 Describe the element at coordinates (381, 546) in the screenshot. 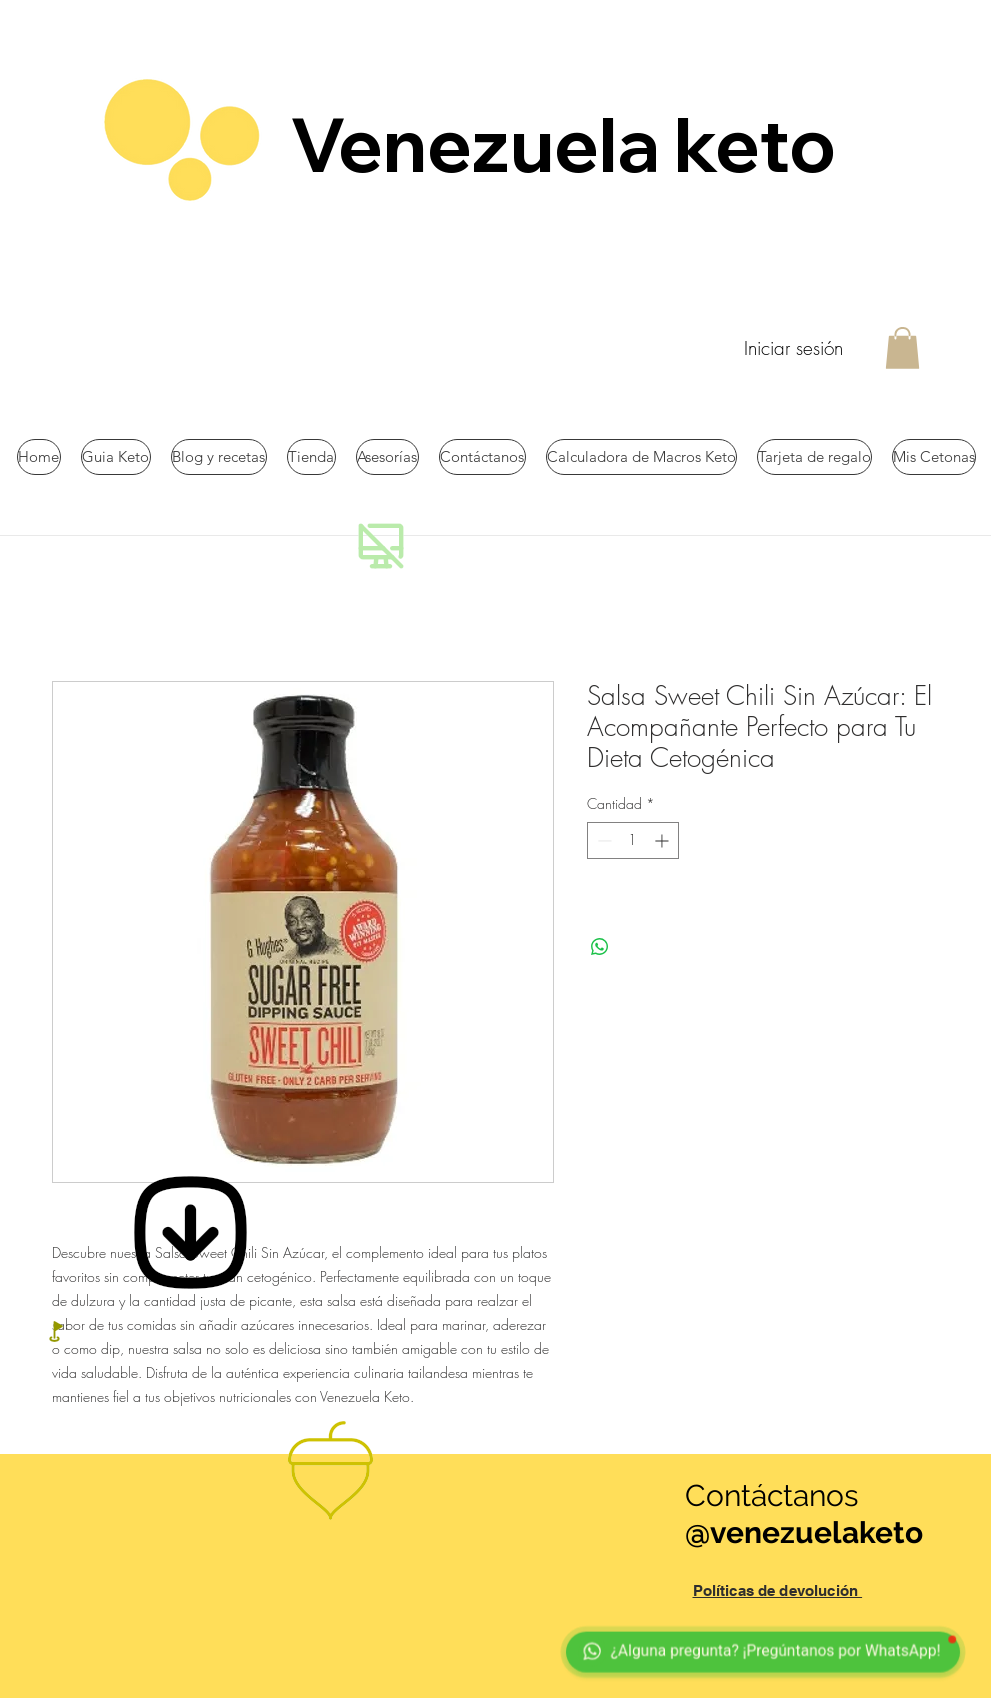

I see `indicates iMac or desktop computer is offline` at that location.